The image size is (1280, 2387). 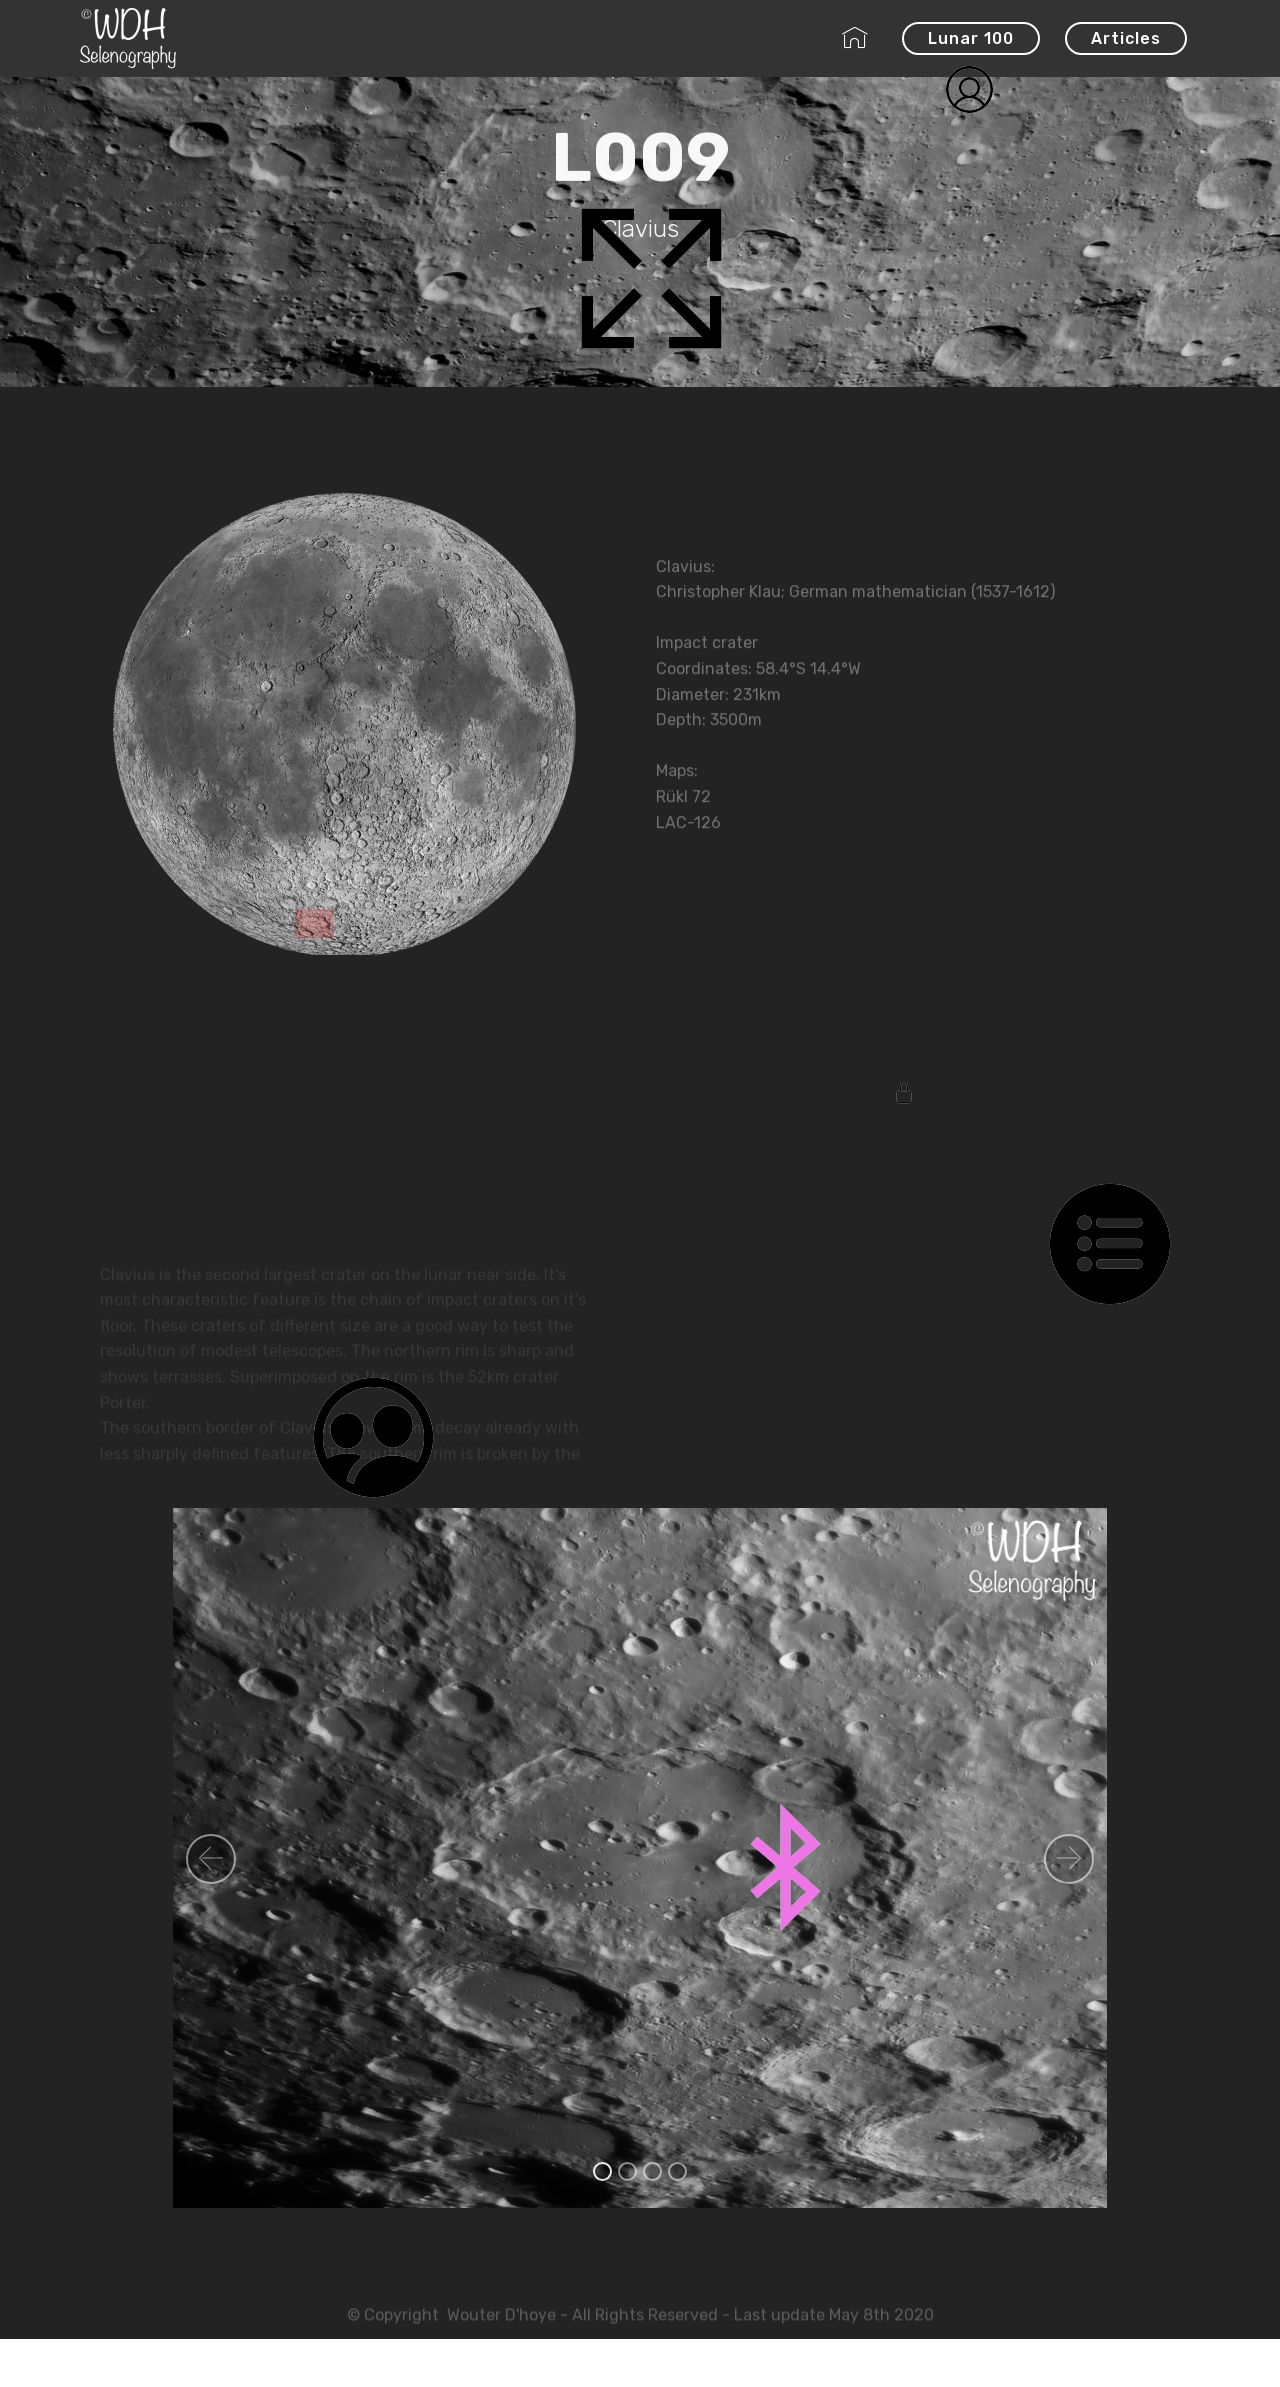 What do you see at coordinates (373, 1437) in the screenshot?
I see `view group or team members` at bounding box center [373, 1437].